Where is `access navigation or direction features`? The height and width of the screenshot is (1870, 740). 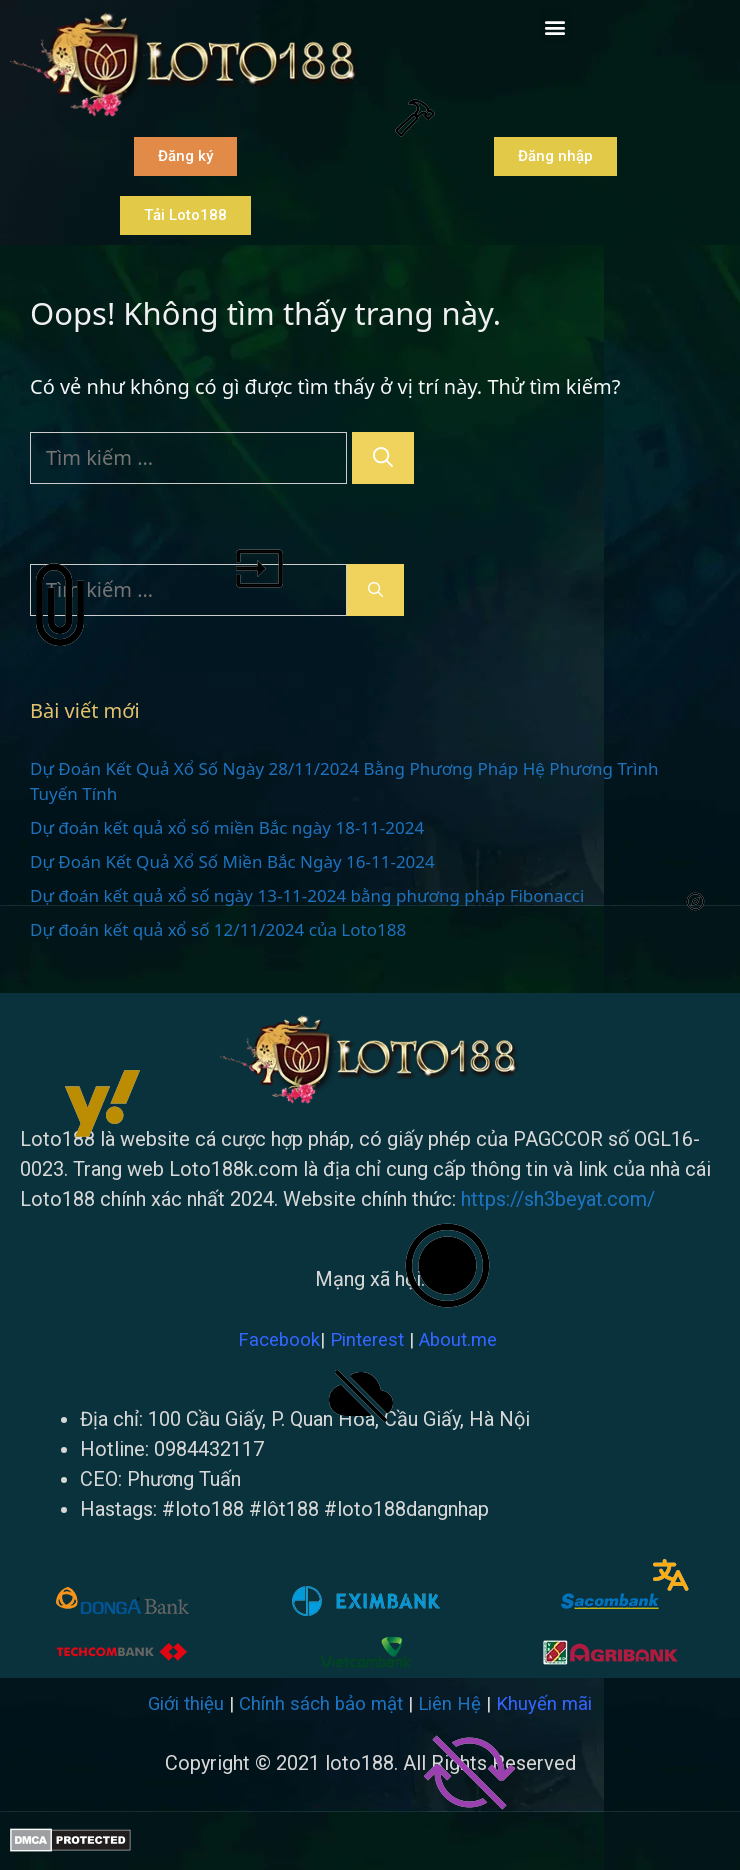
access navigation or direction features is located at coordinates (695, 901).